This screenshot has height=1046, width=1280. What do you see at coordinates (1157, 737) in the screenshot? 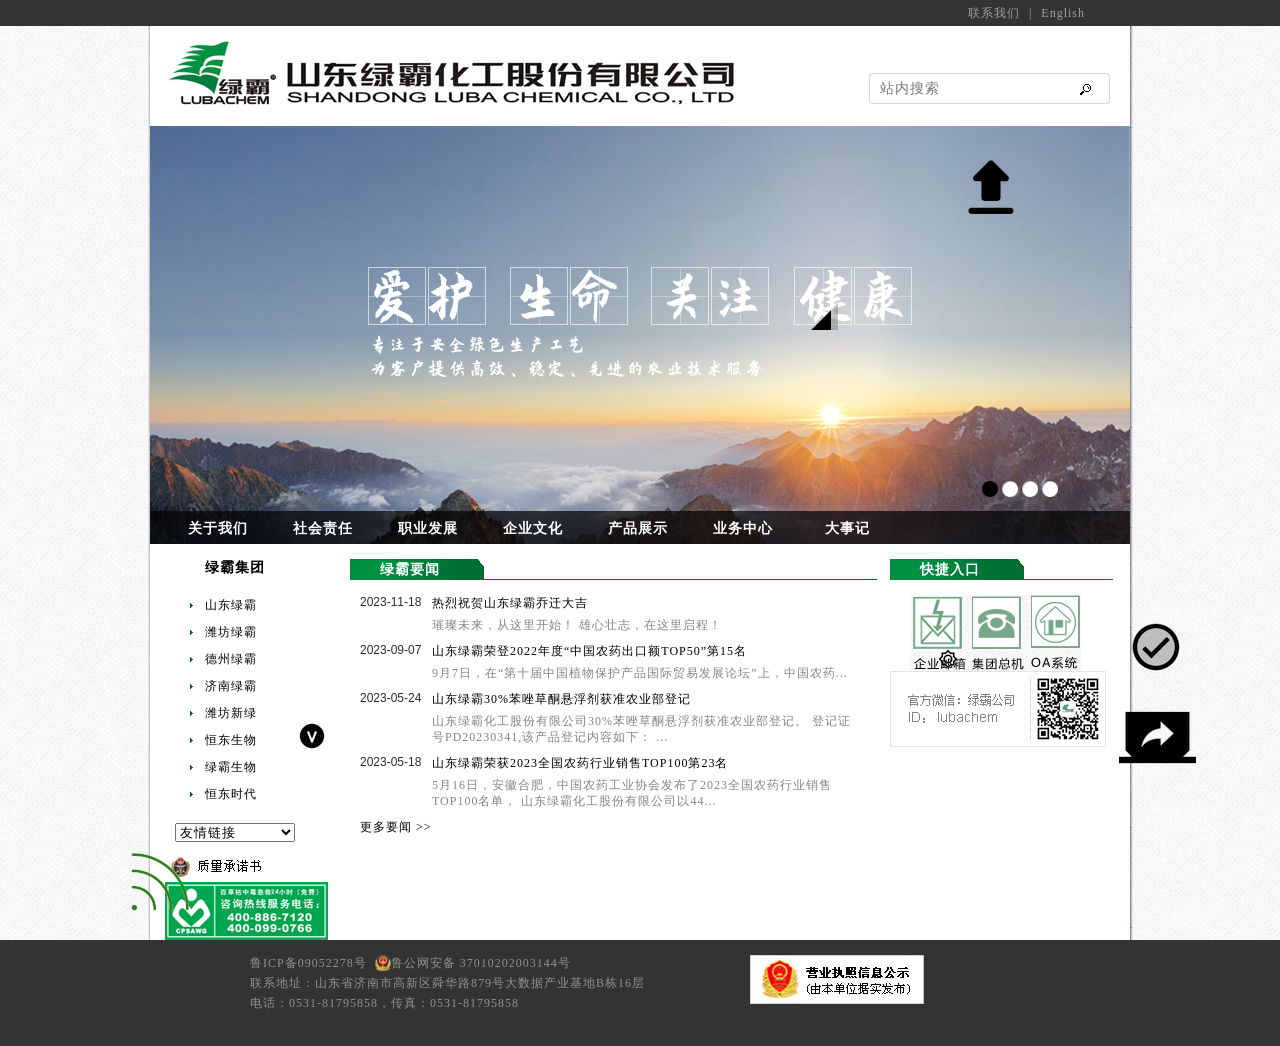
I see `start sharing your screen` at bounding box center [1157, 737].